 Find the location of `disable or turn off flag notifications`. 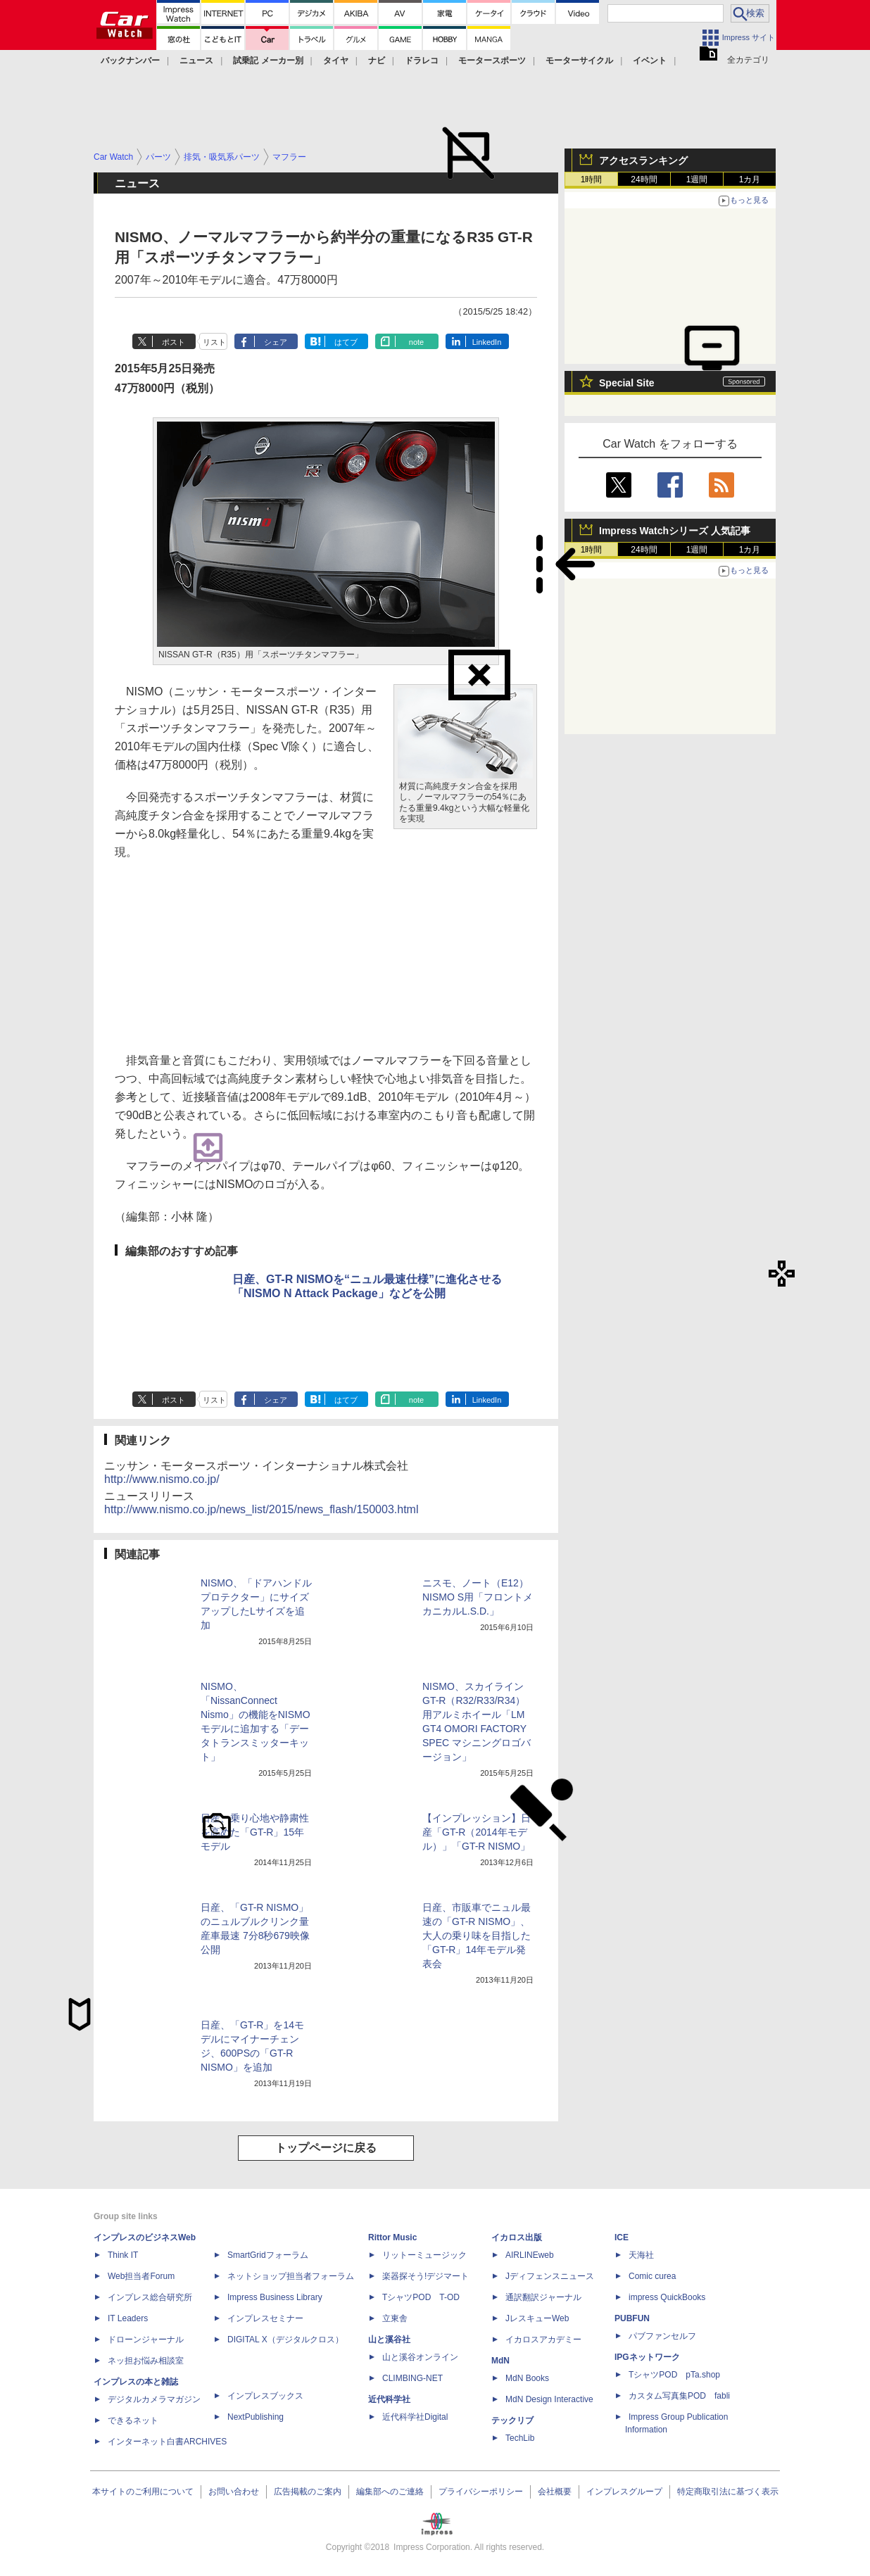

disable or turn off flag notifications is located at coordinates (468, 153).